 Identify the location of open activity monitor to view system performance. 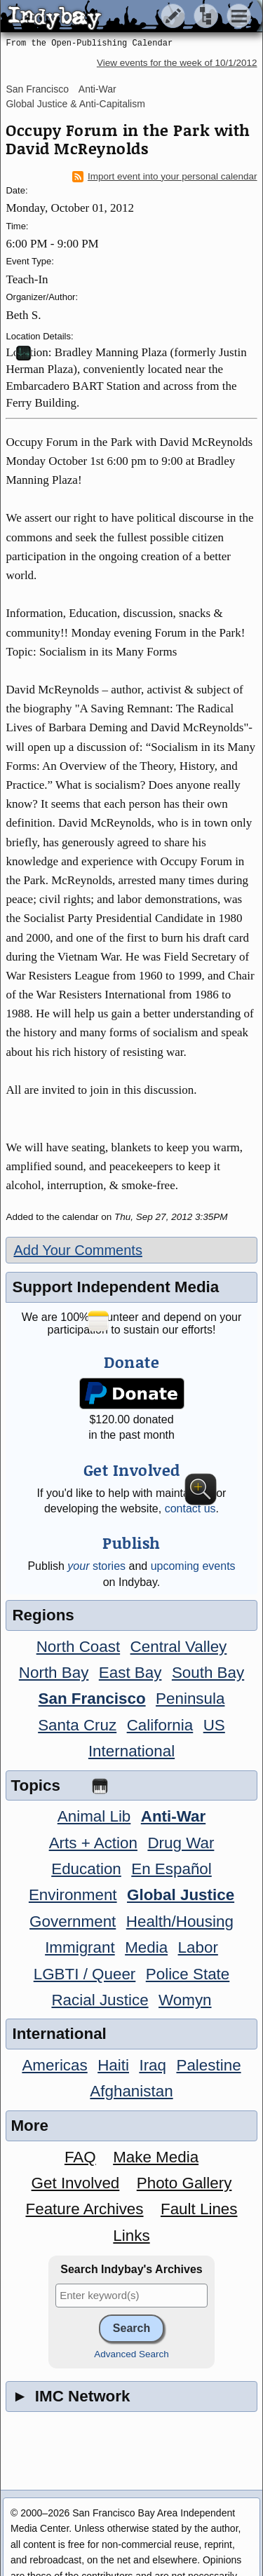
(23, 353).